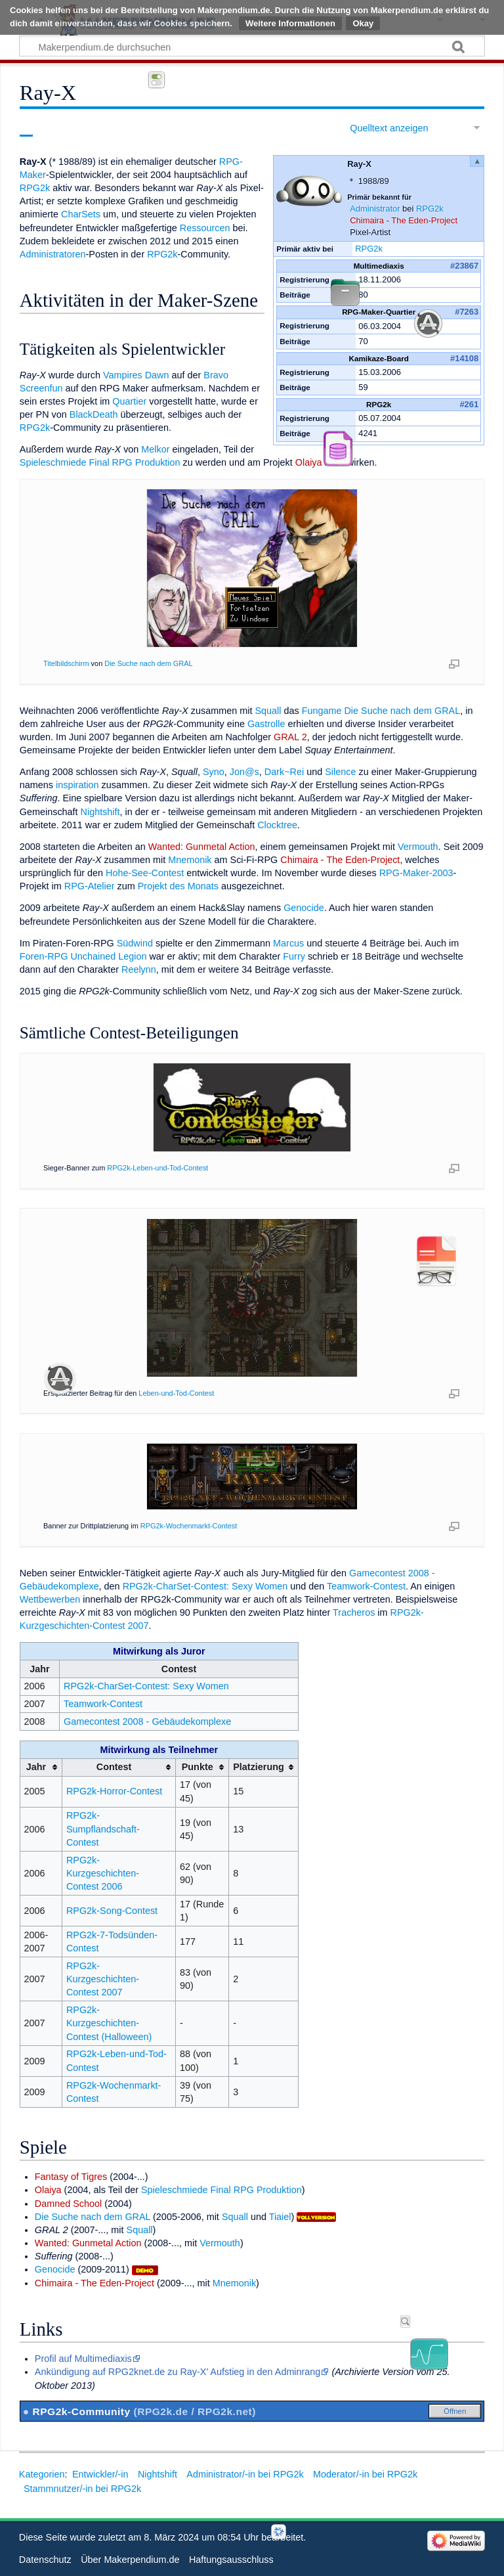  What do you see at coordinates (405, 2321) in the screenshot?
I see `open the log viewer application` at bounding box center [405, 2321].